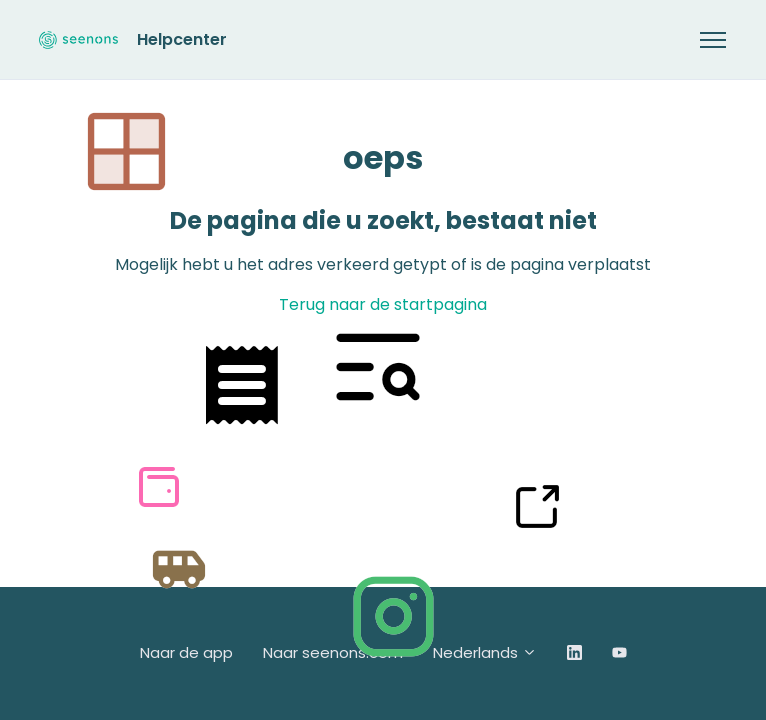  I want to click on access your wallet or payment methods, so click(159, 487).